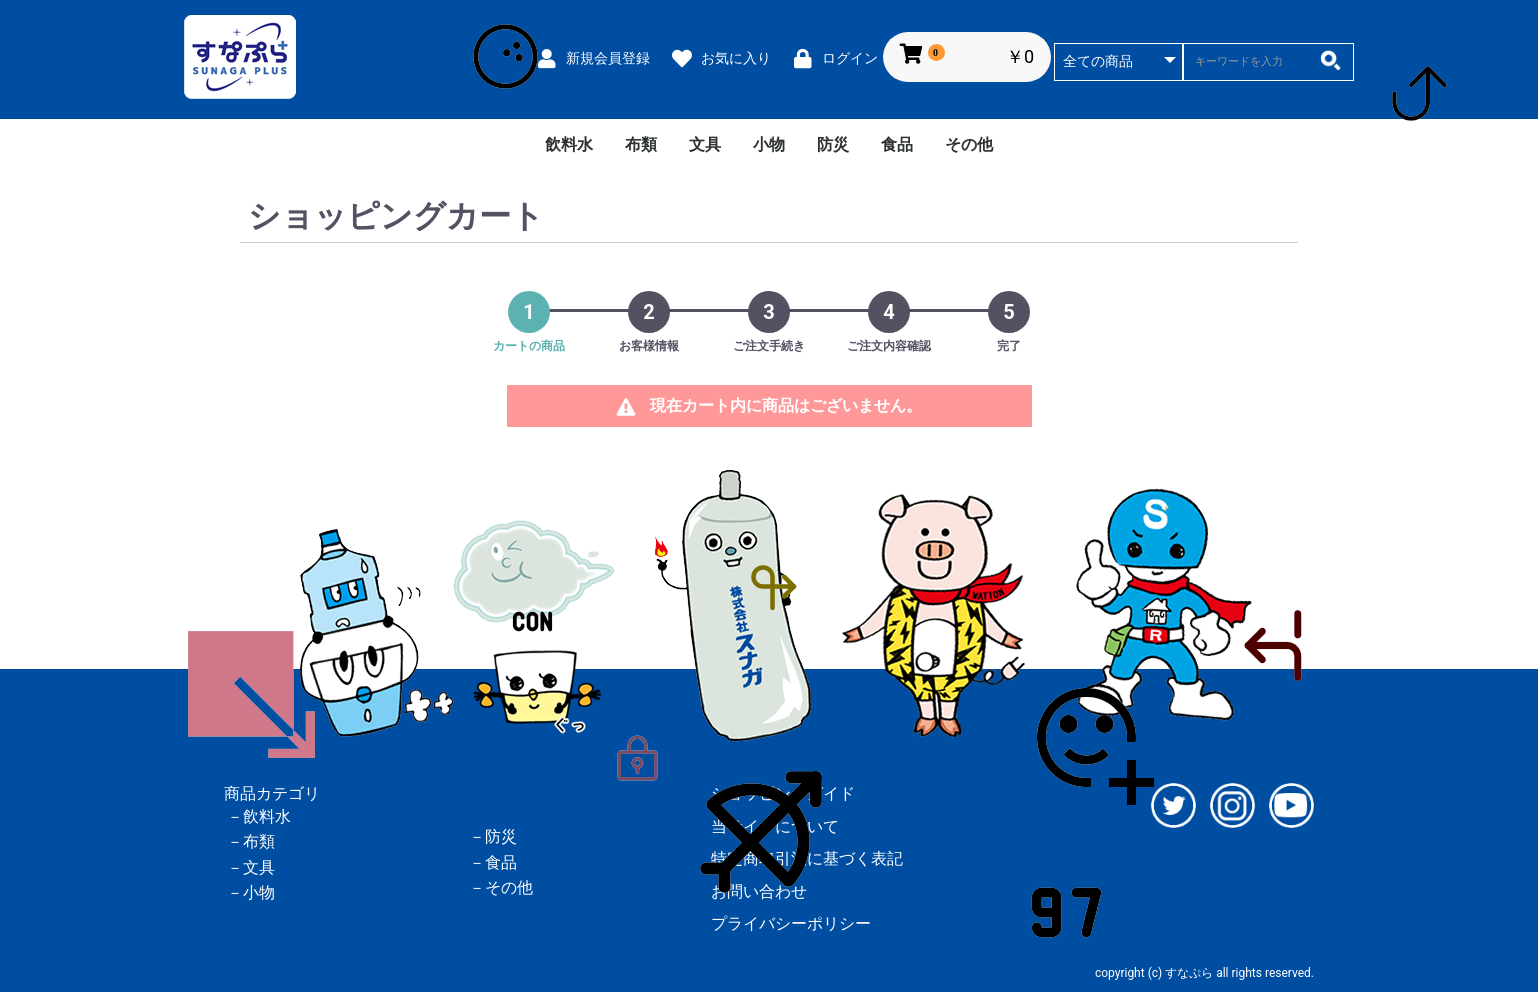 This screenshot has height=992, width=1538. What do you see at coordinates (761, 832) in the screenshot?
I see `archery or bow-related feature` at bounding box center [761, 832].